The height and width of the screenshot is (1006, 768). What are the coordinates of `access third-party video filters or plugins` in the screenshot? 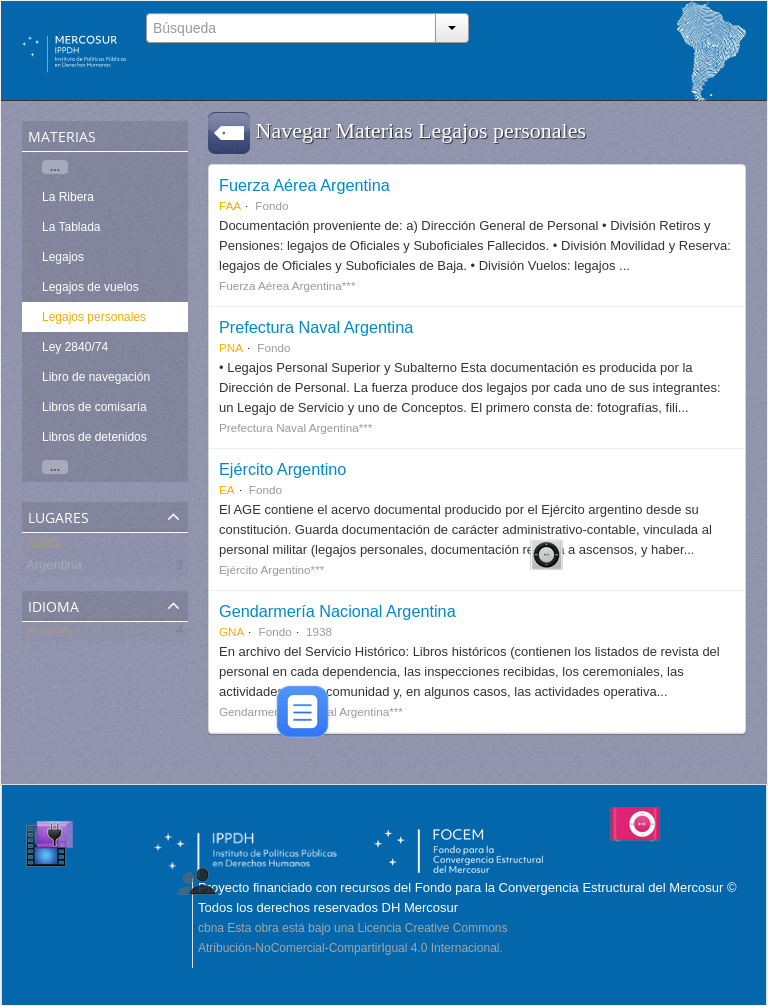 It's located at (49, 843).